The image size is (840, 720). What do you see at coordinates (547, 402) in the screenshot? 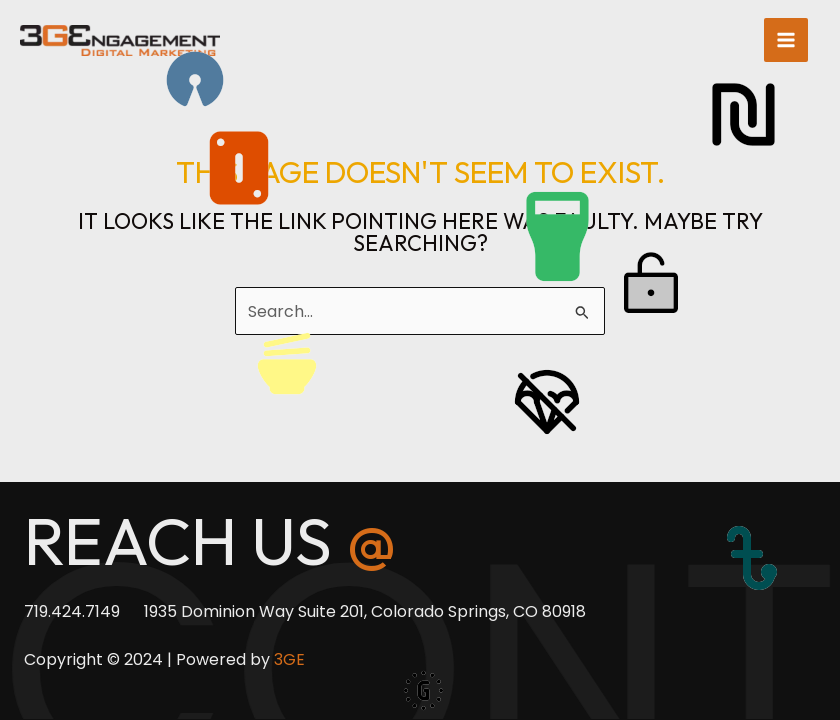
I see `parachute deployment disabled` at bounding box center [547, 402].